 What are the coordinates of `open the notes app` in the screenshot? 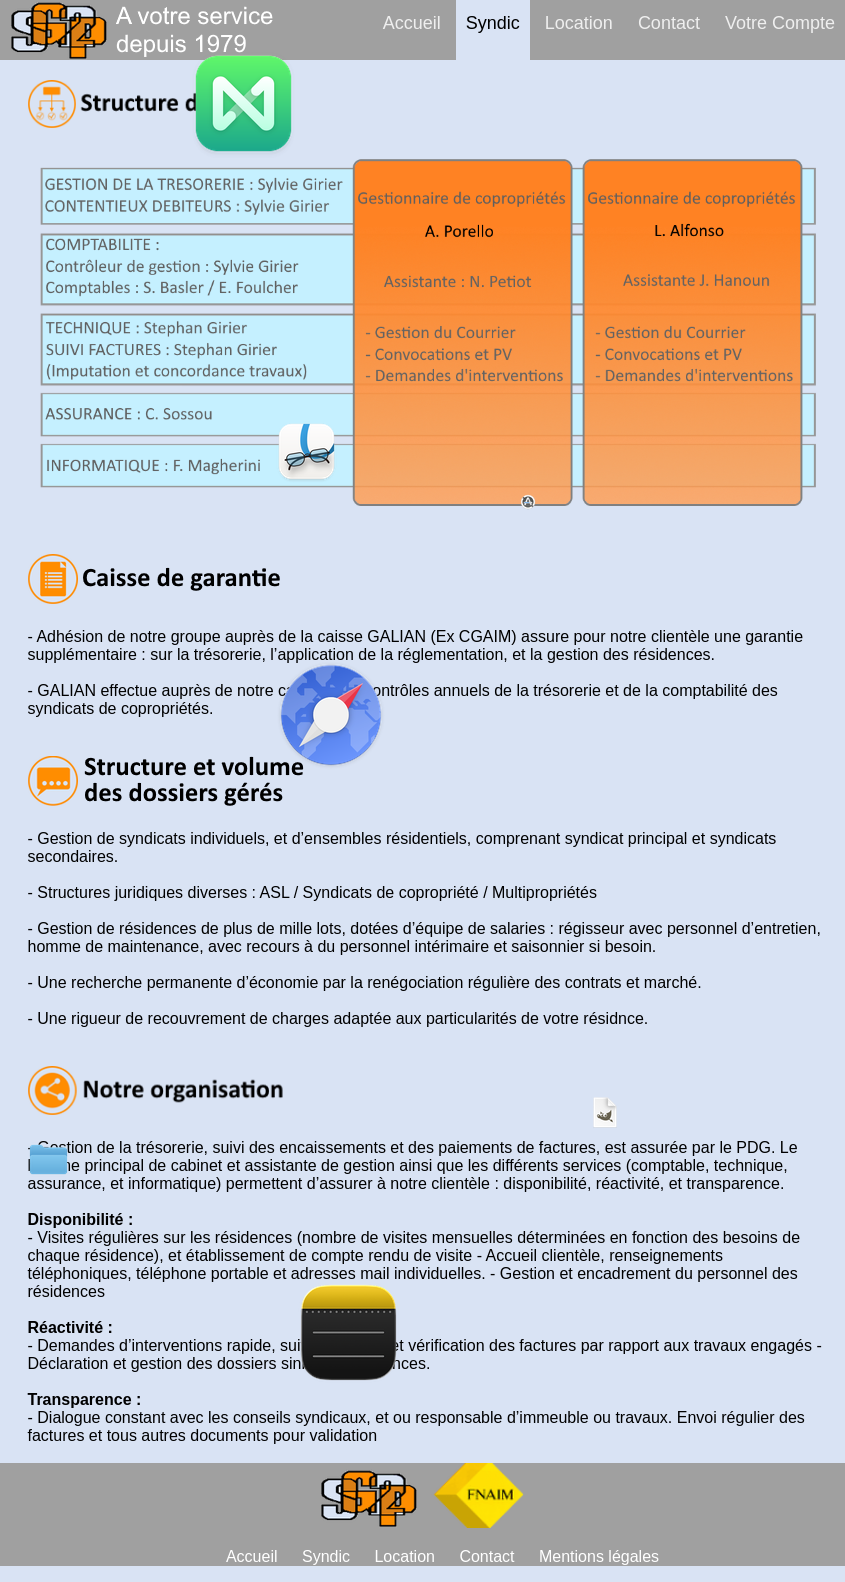 It's located at (348, 1332).